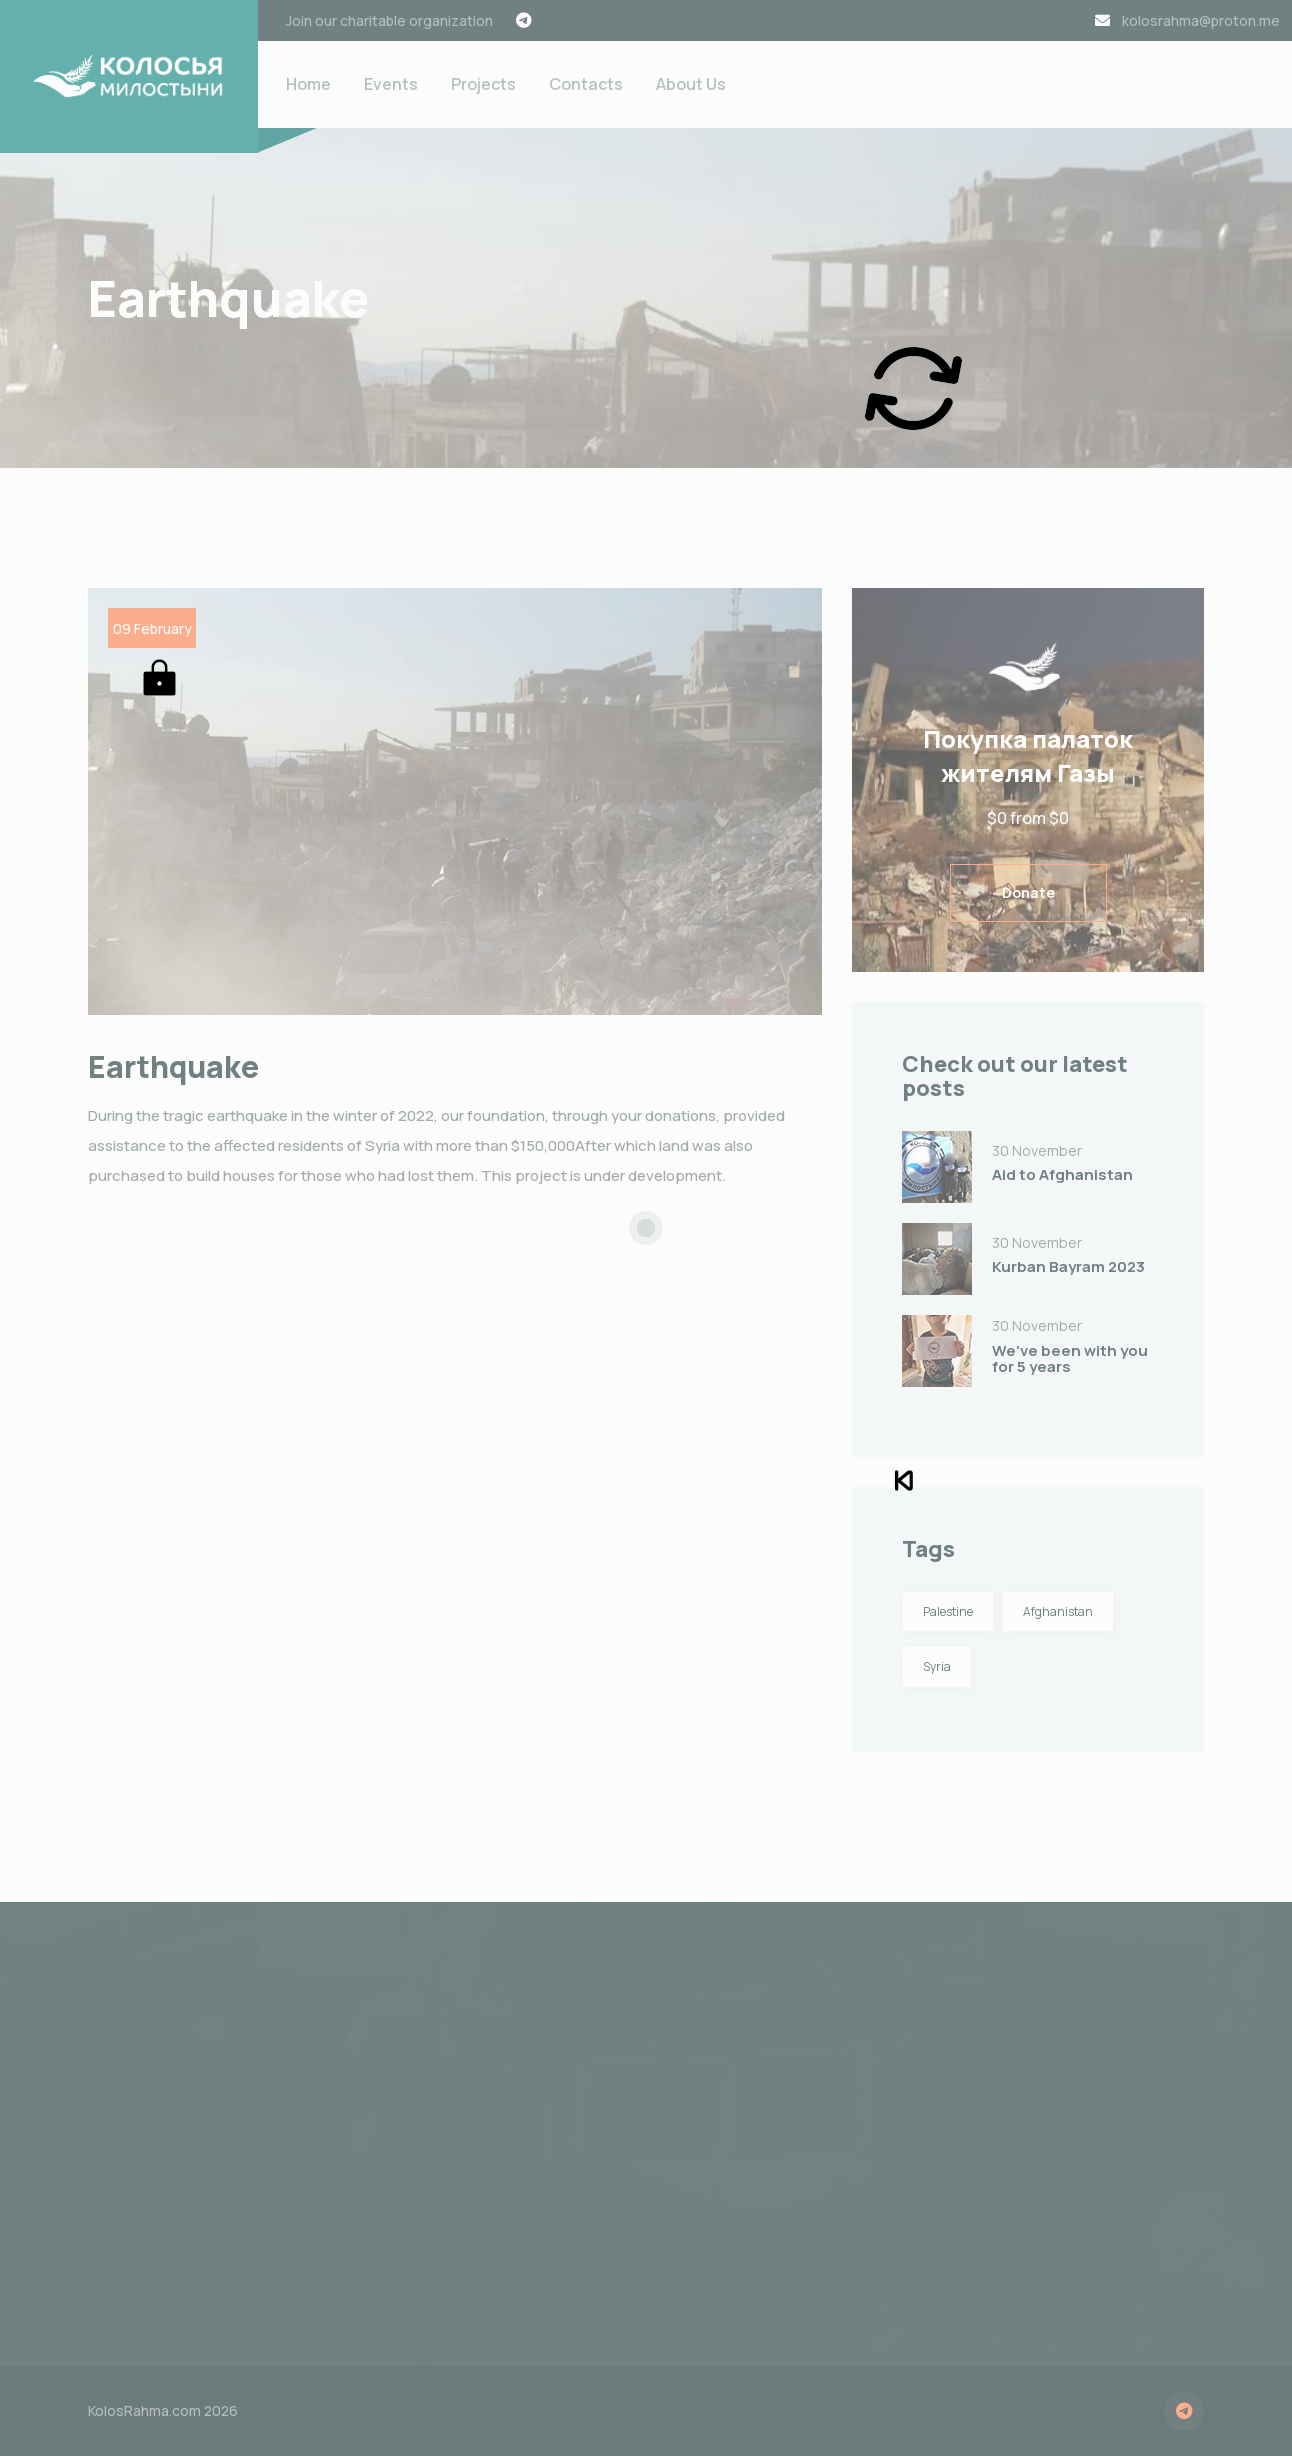 This screenshot has height=2456, width=1292. What do you see at coordinates (913, 388) in the screenshot?
I see `sync data across devices` at bounding box center [913, 388].